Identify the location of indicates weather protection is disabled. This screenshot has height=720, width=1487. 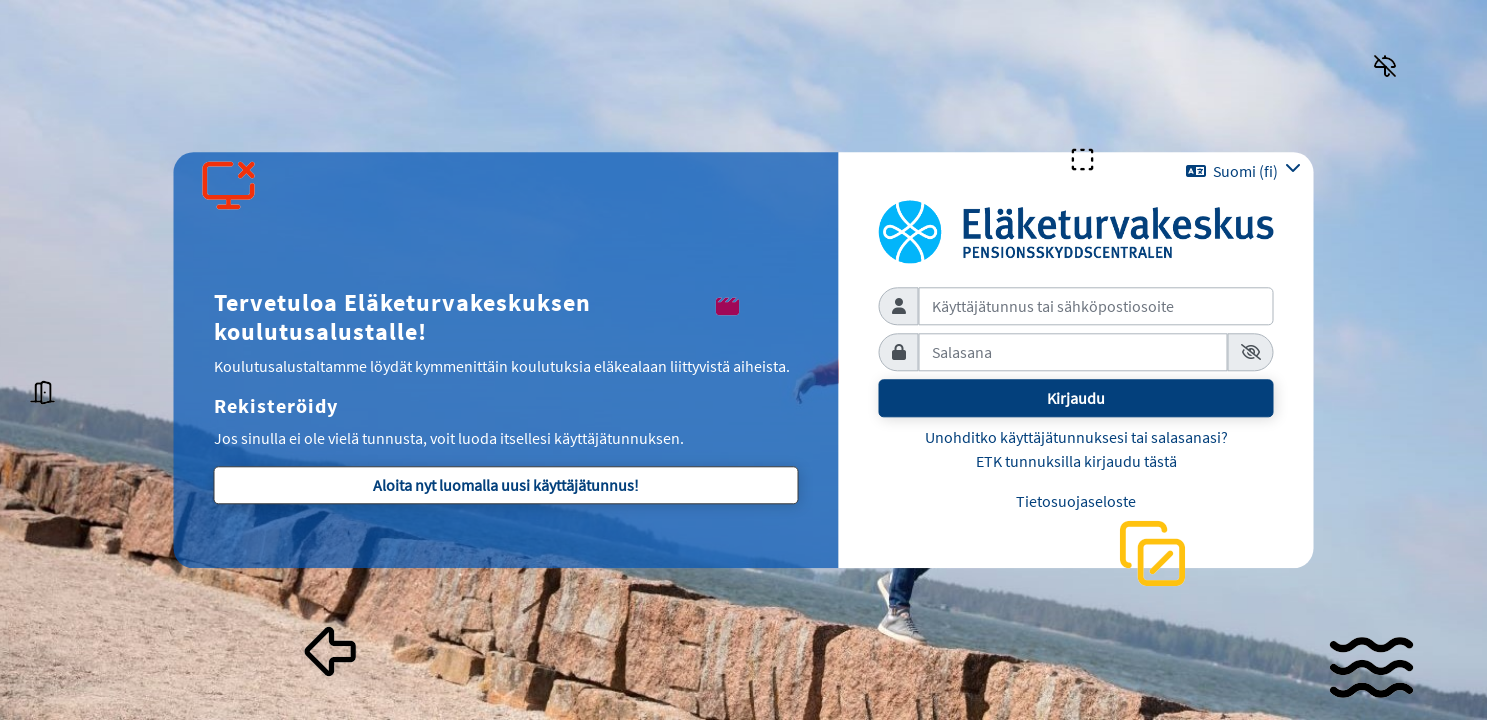
(1385, 66).